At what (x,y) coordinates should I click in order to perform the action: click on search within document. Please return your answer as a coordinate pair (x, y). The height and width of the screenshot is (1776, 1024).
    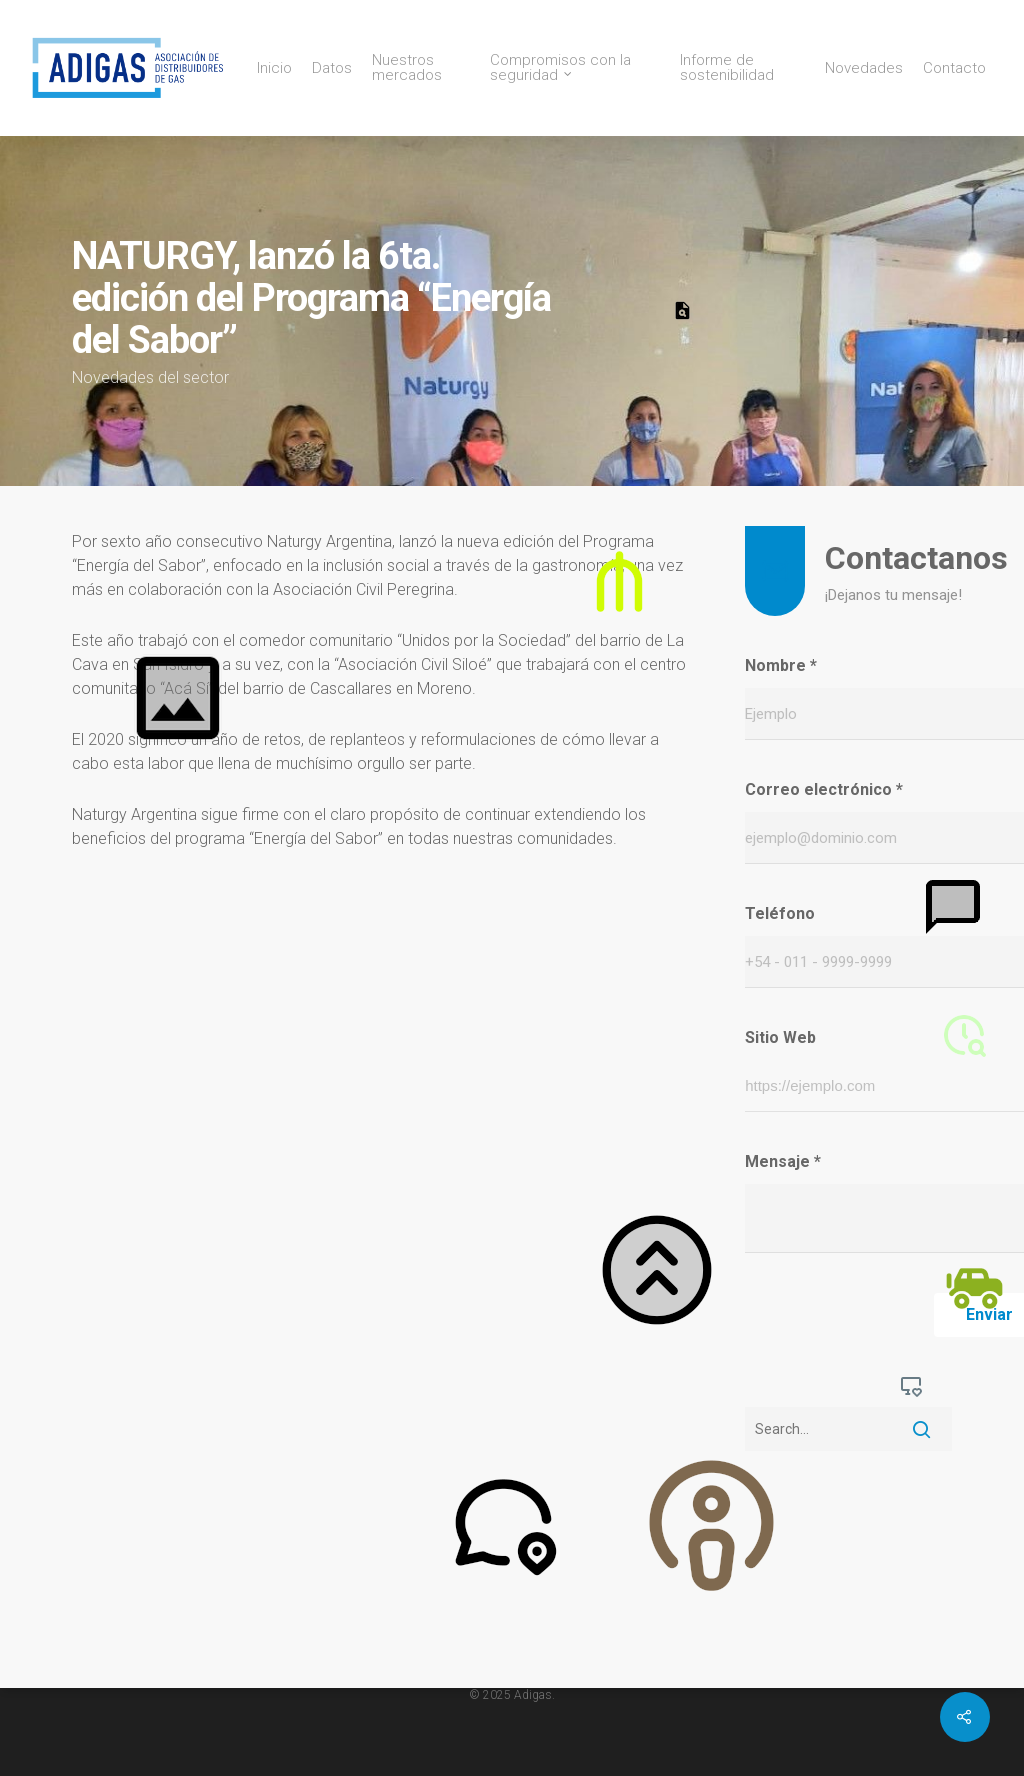
    Looking at the image, I should click on (682, 310).